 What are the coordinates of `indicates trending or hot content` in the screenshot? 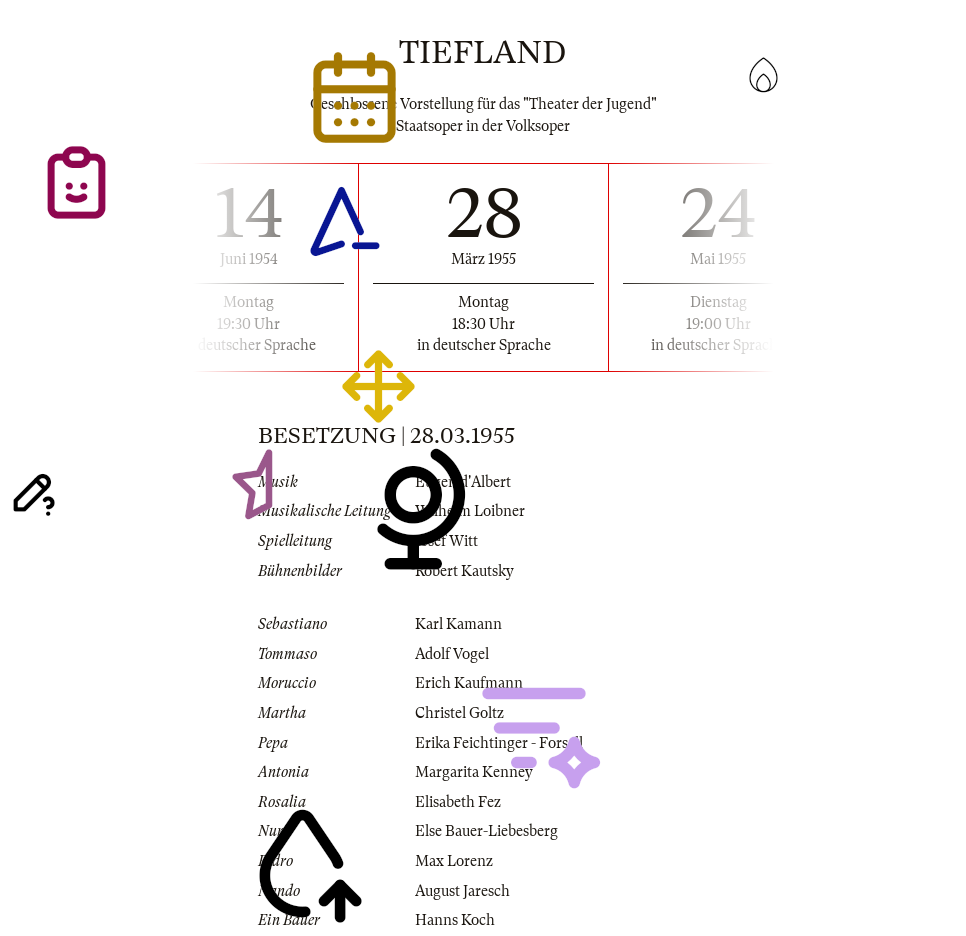 It's located at (763, 75).